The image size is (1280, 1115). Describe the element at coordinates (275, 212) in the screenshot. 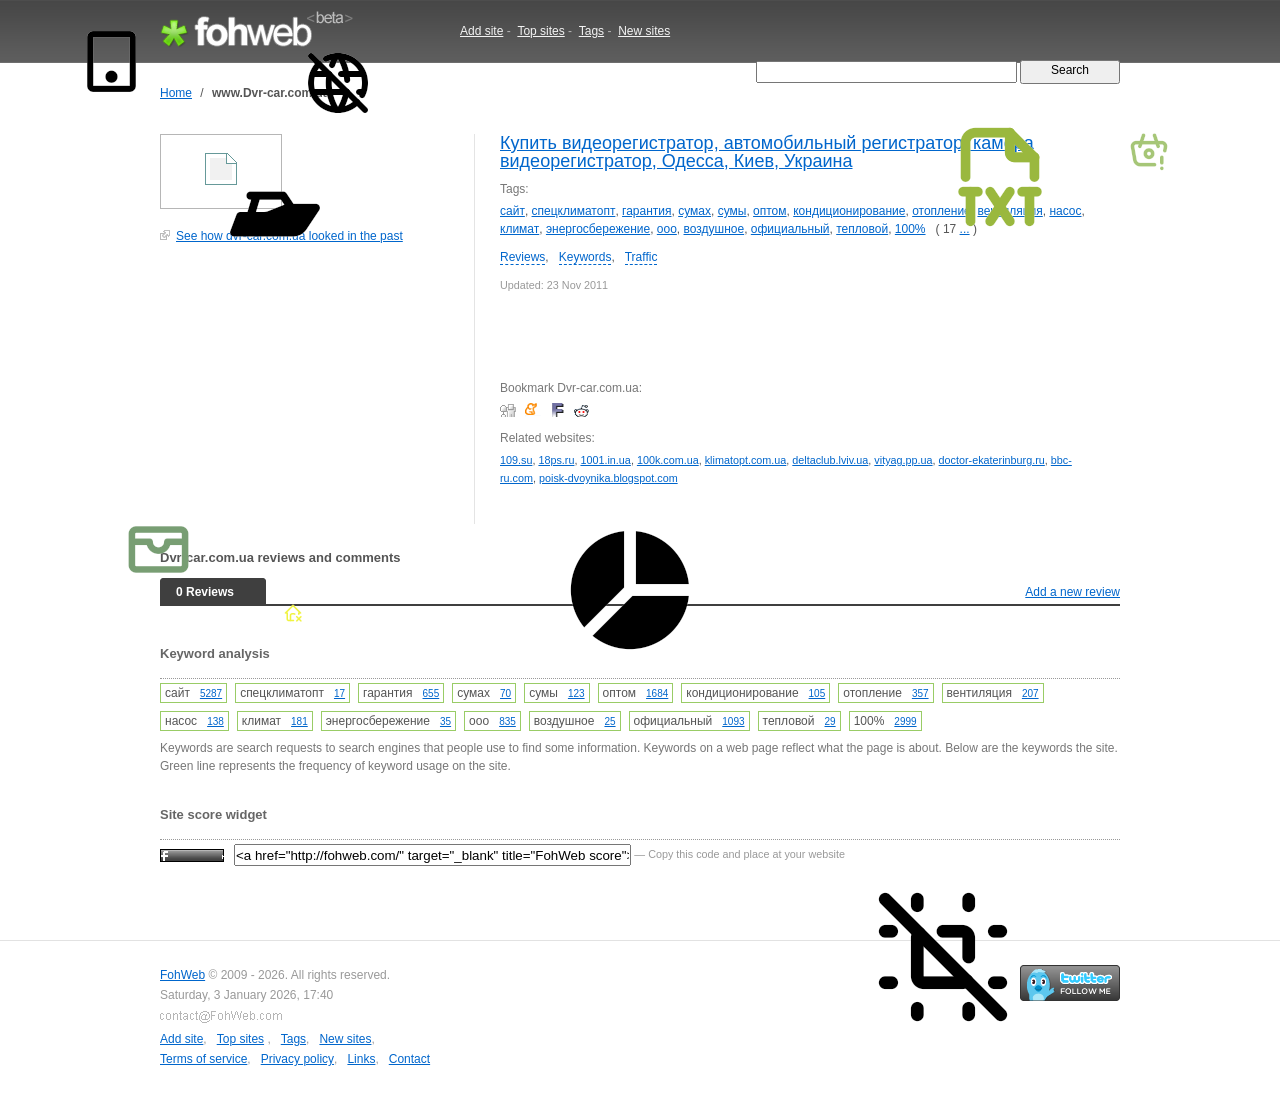

I see `access boat rental or marina services` at that location.